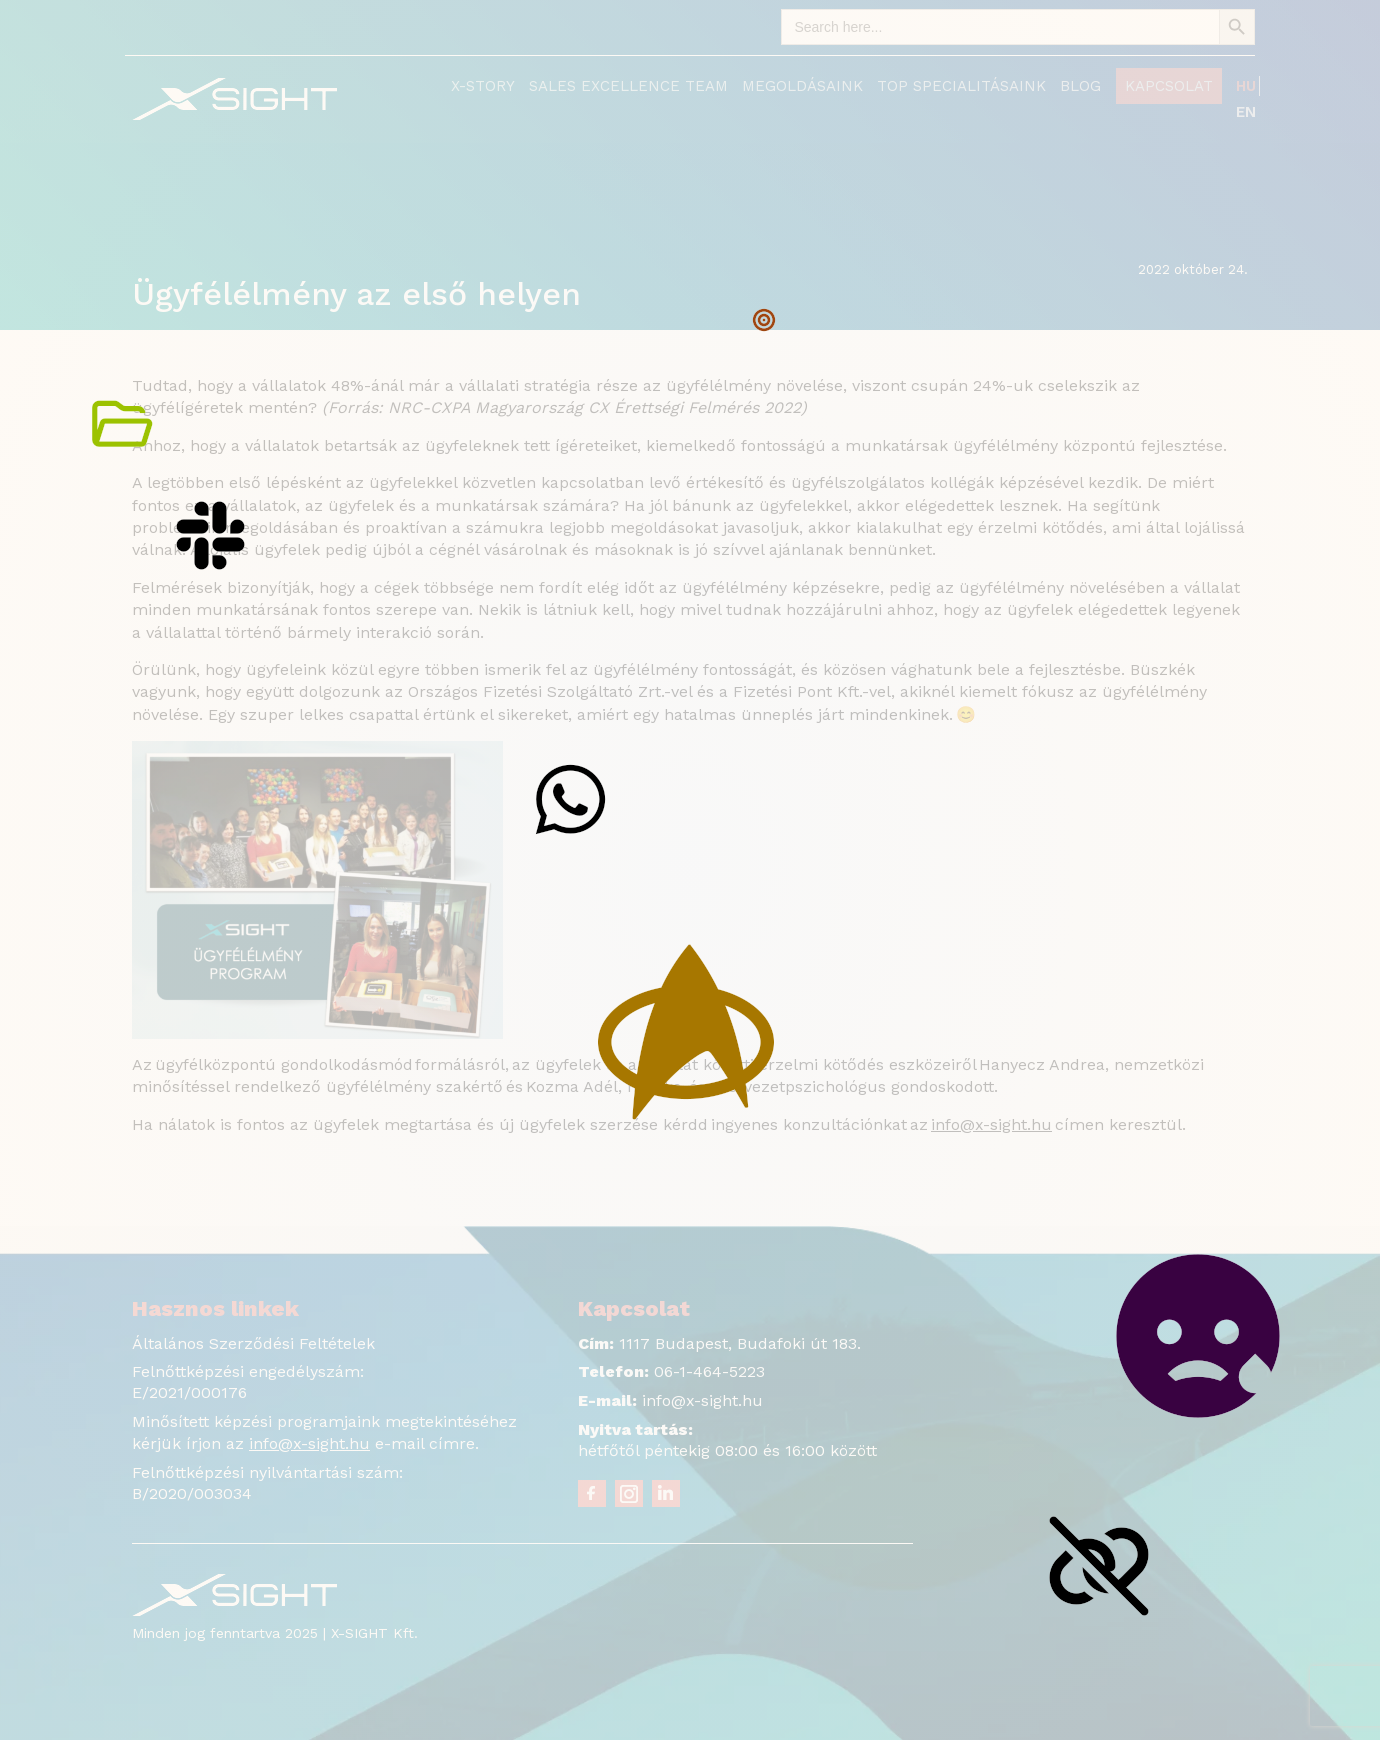  What do you see at coordinates (1099, 1566) in the screenshot?
I see `disconnect or remove a linked account` at bounding box center [1099, 1566].